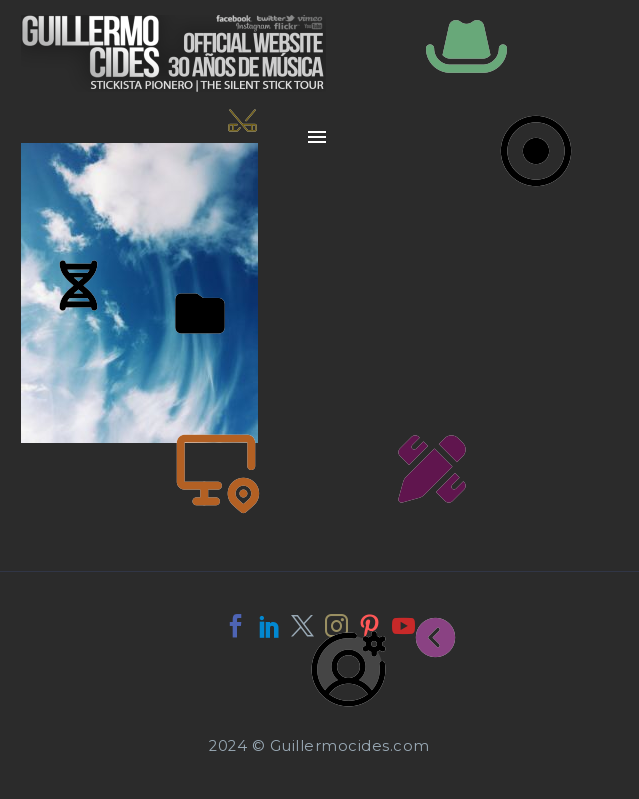 The height and width of the screenshot is (799, 639). I want to click on select this option (radio button), so click(536, 151).